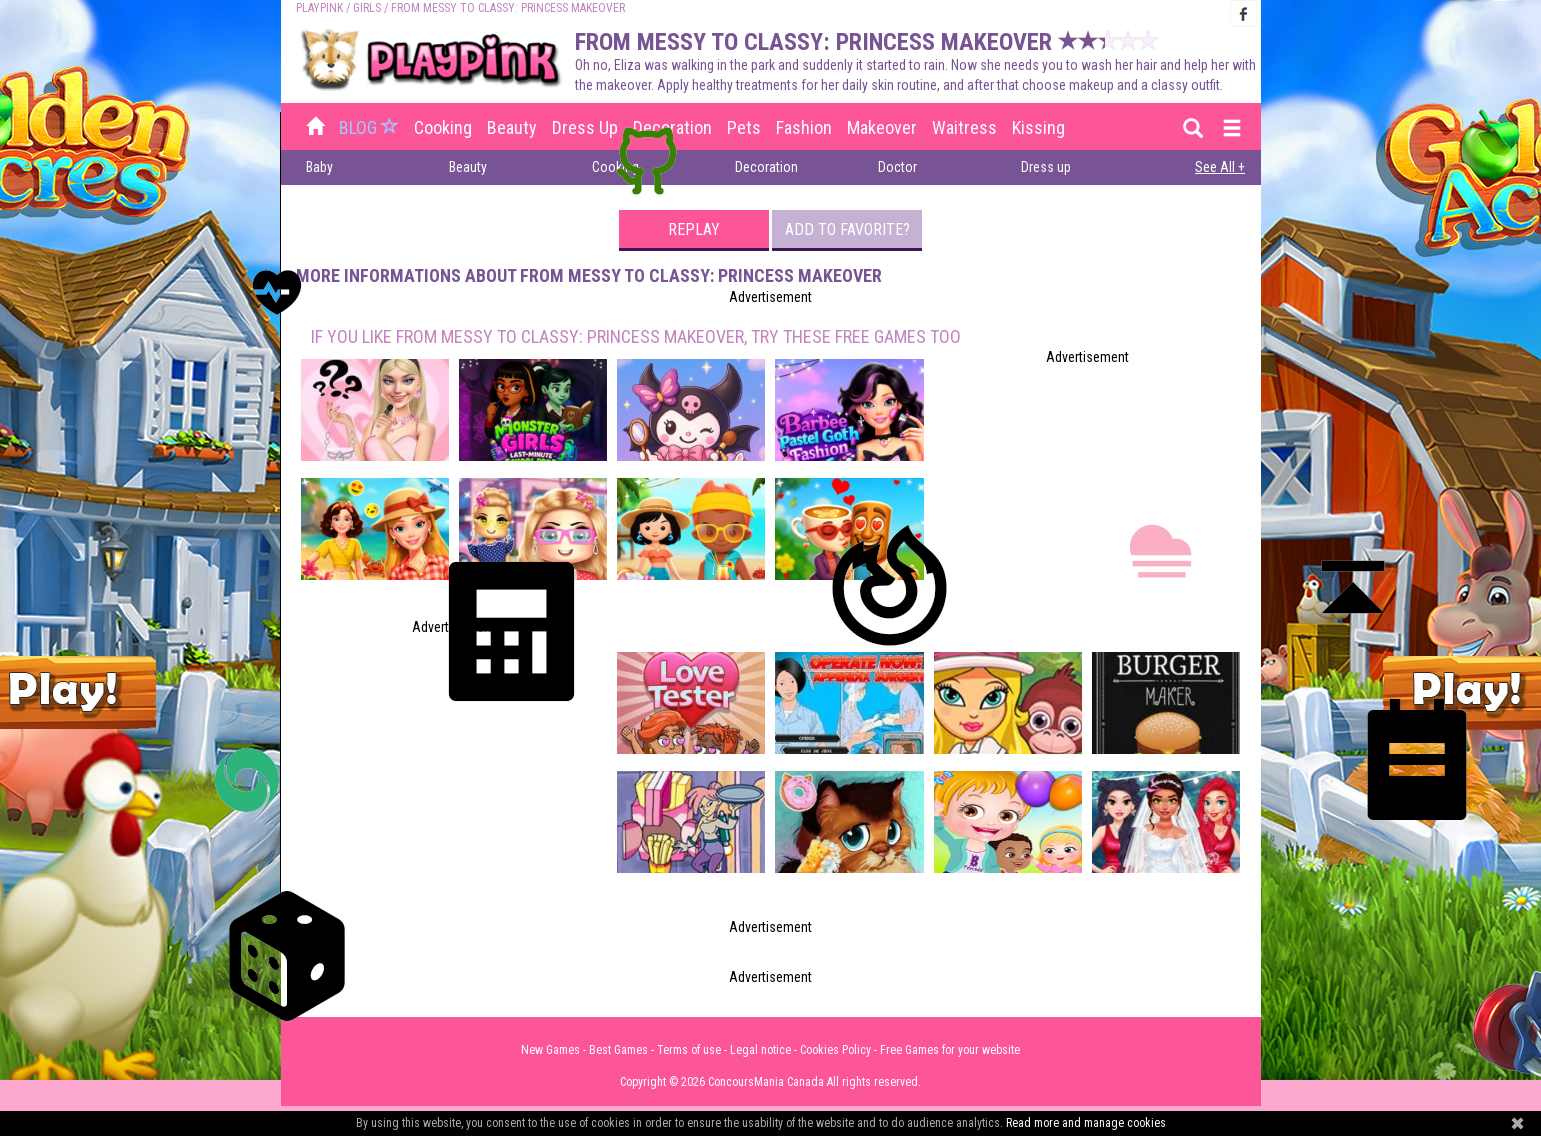 The width and height of the screenshot is (1541, 1136). What do you see at coordinates (1160, 552) in the screenshot?
I see `indicates foggy weather conditions` at bounding box center [1160, 552].